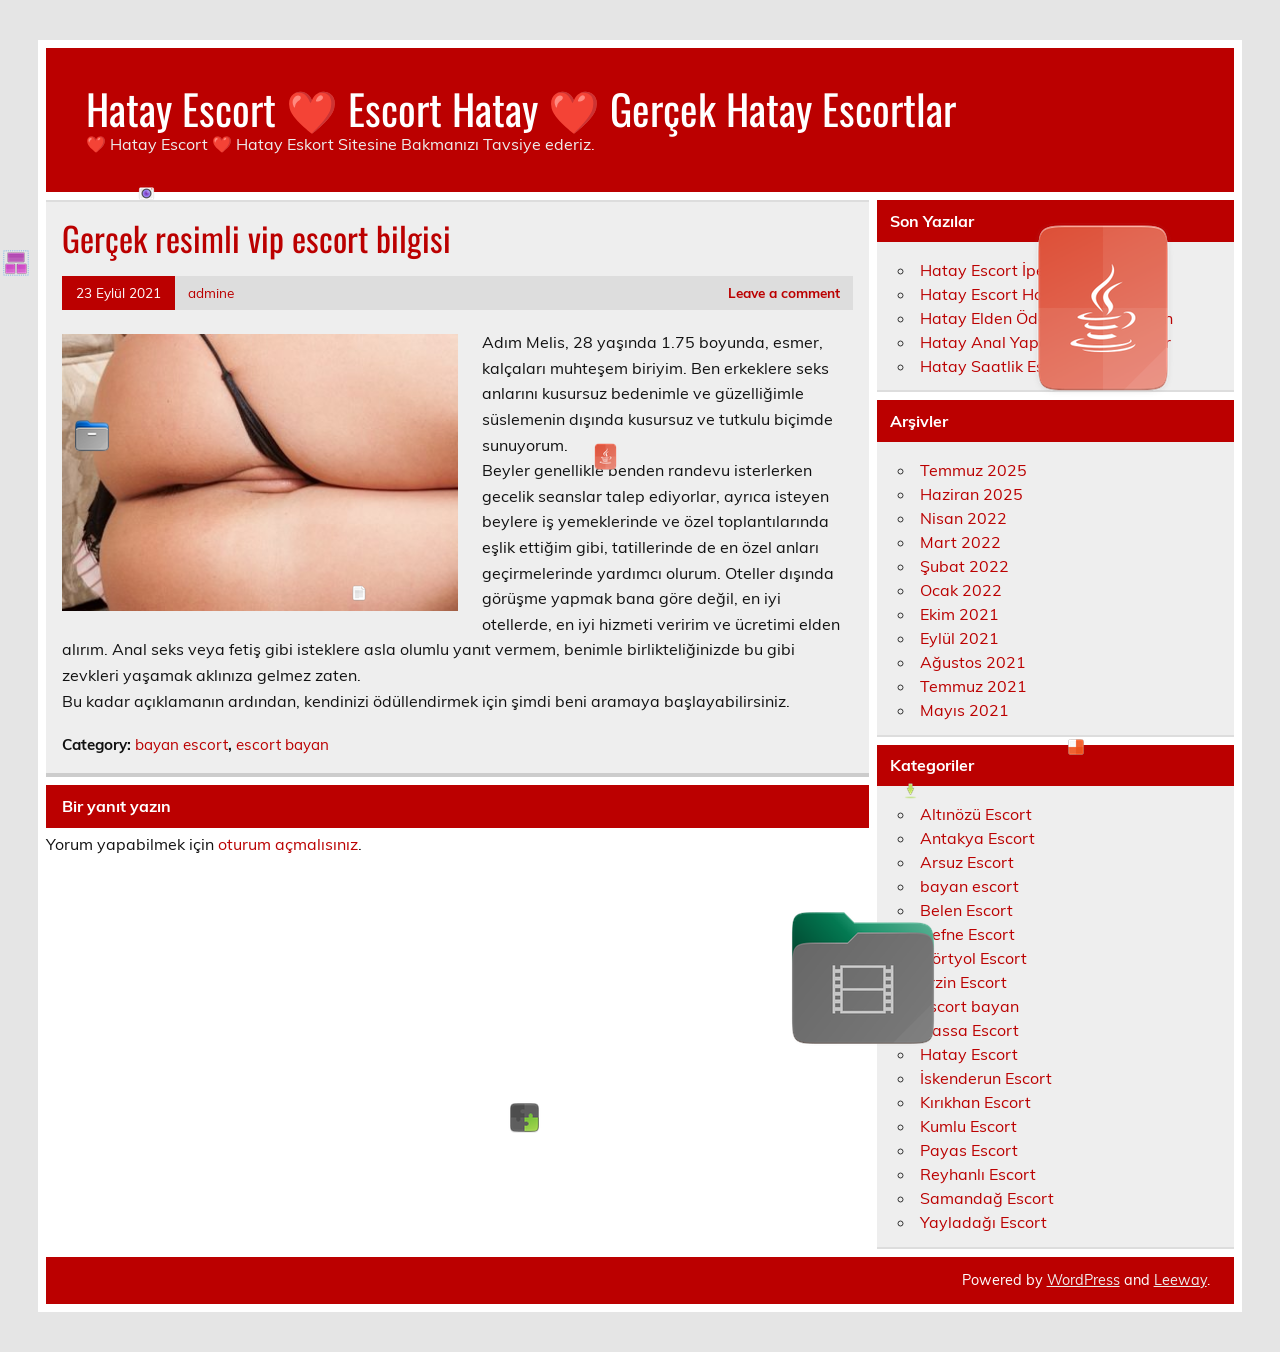 The height and width of the screenshot is (1352, 1280). What do you see at coordinates (16, 263) in the screenshot?
I see `select all items in the current view` at bounding box center [16, 263].